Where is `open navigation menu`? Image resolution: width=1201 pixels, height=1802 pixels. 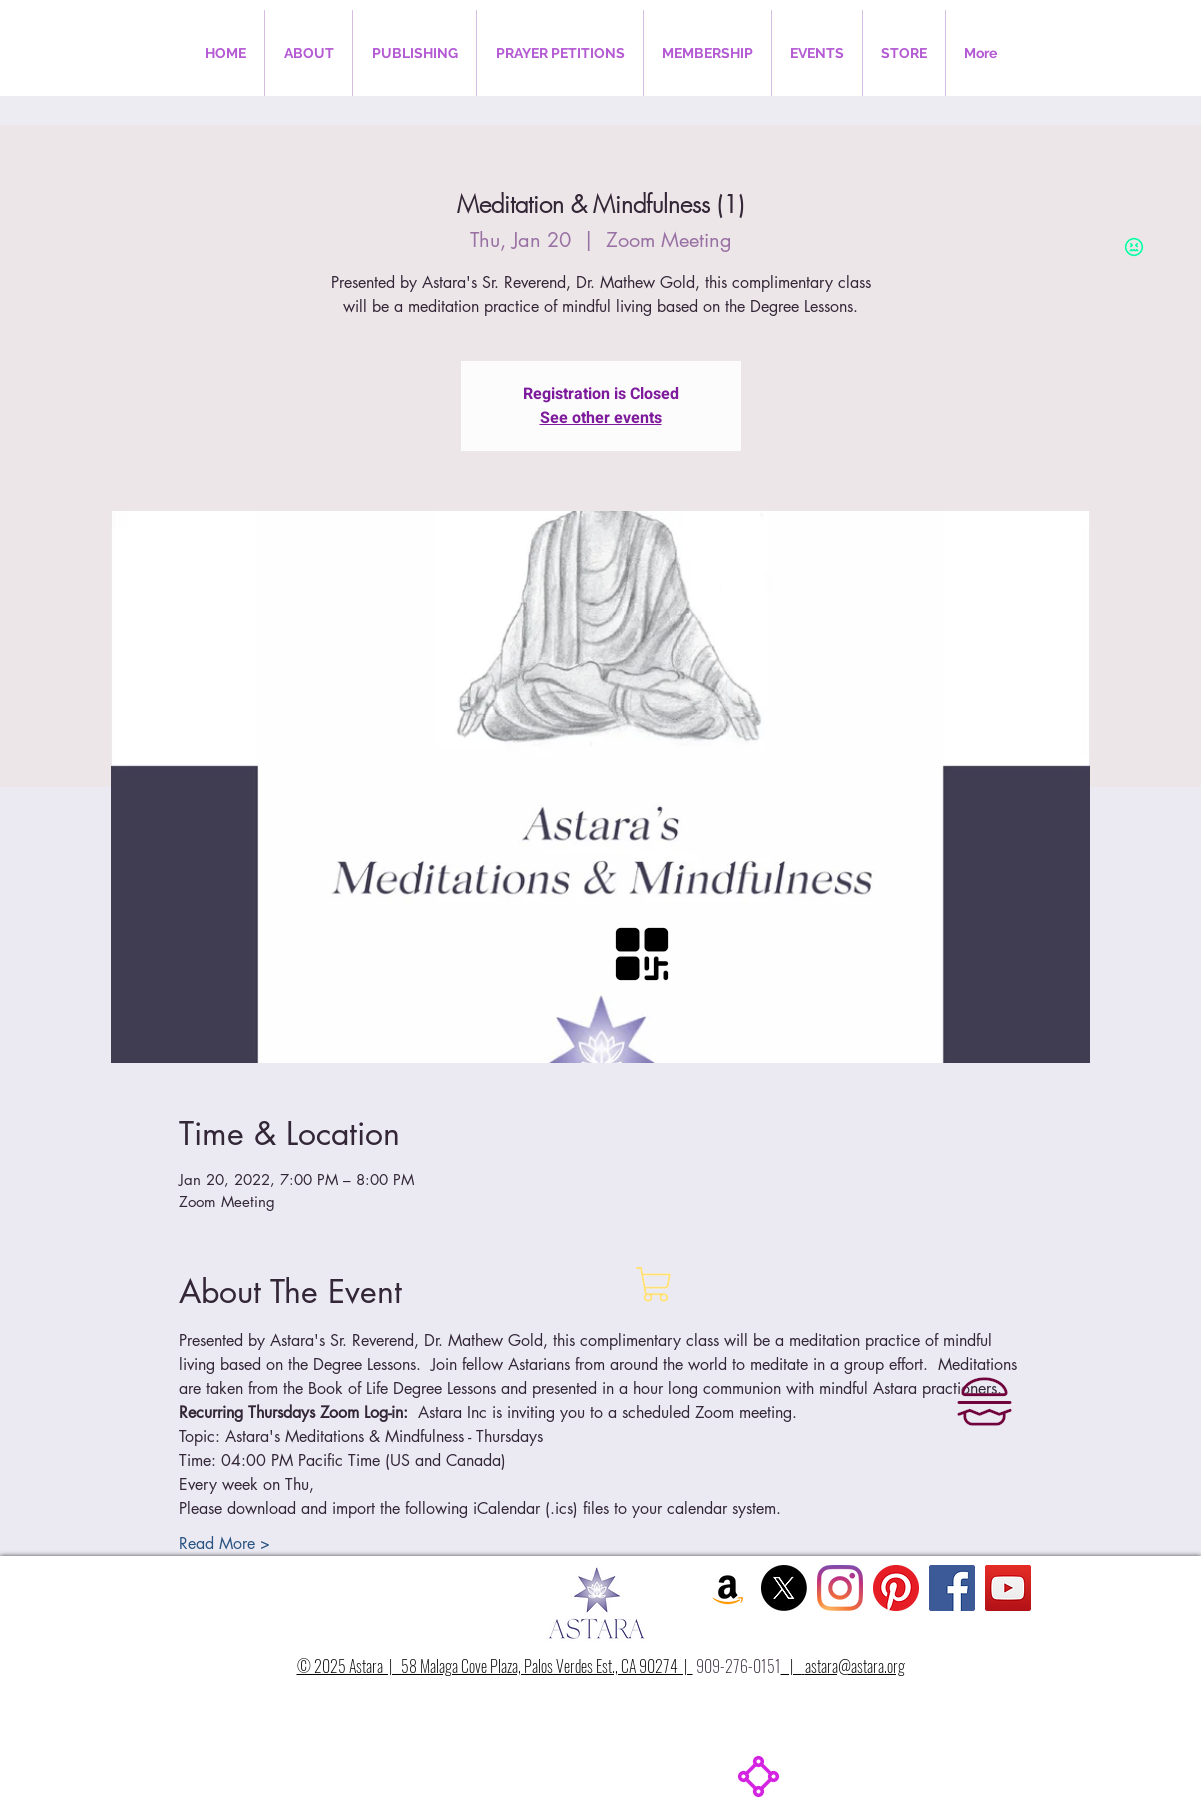
open navigation menu is located at coordinates (984, 1402).